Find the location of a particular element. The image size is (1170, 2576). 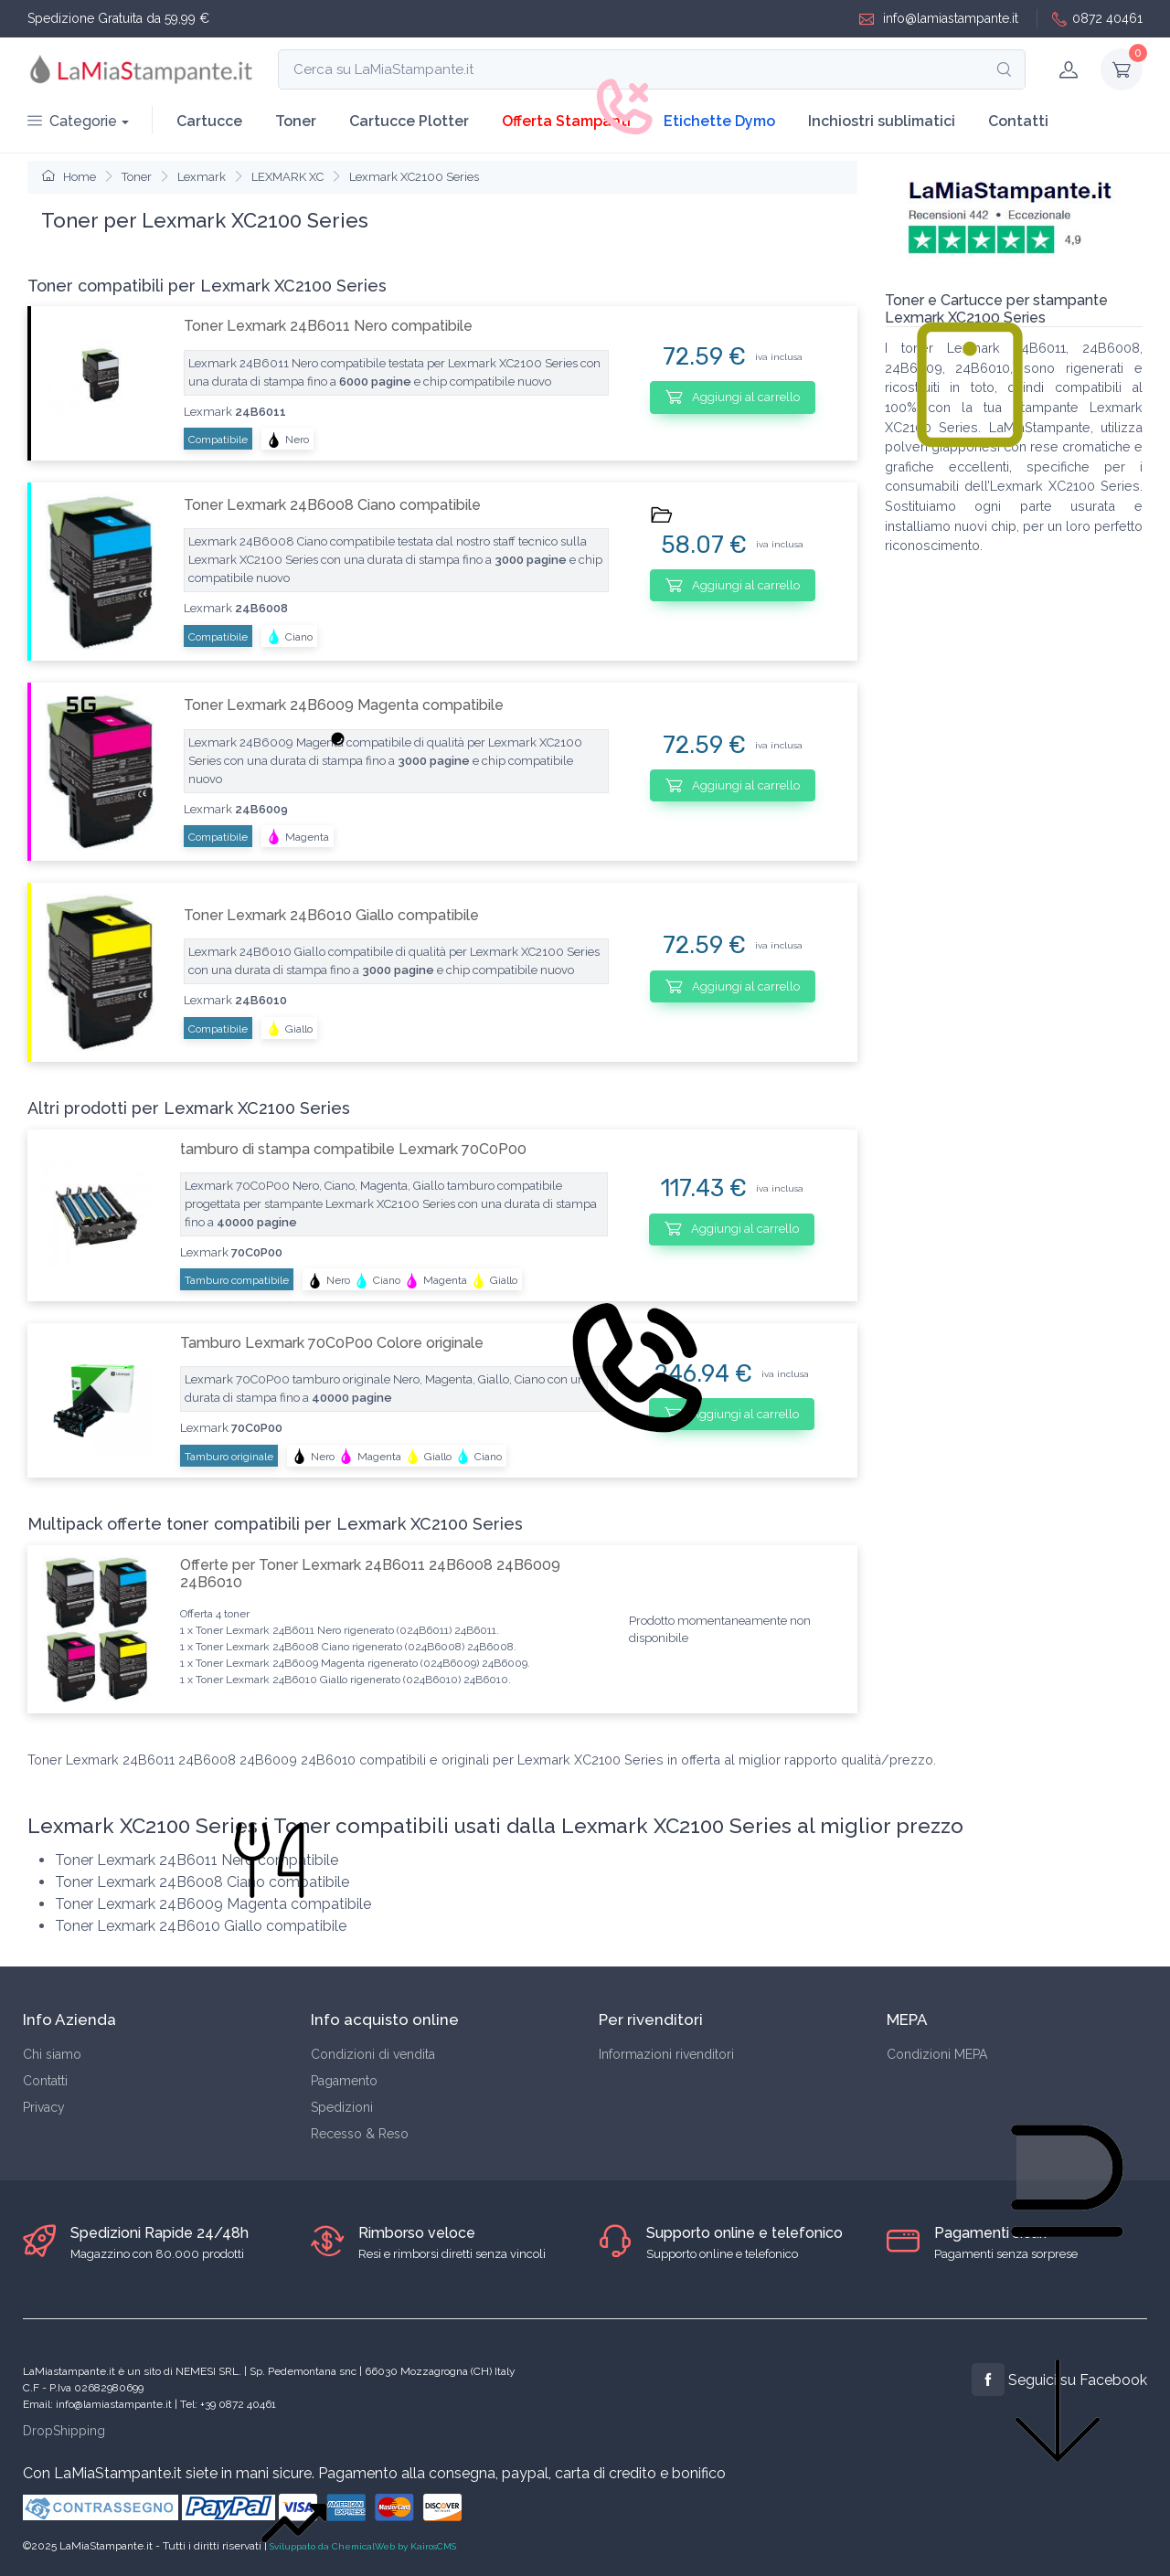

end or reject a phone call is located at coordinates (625, 105).